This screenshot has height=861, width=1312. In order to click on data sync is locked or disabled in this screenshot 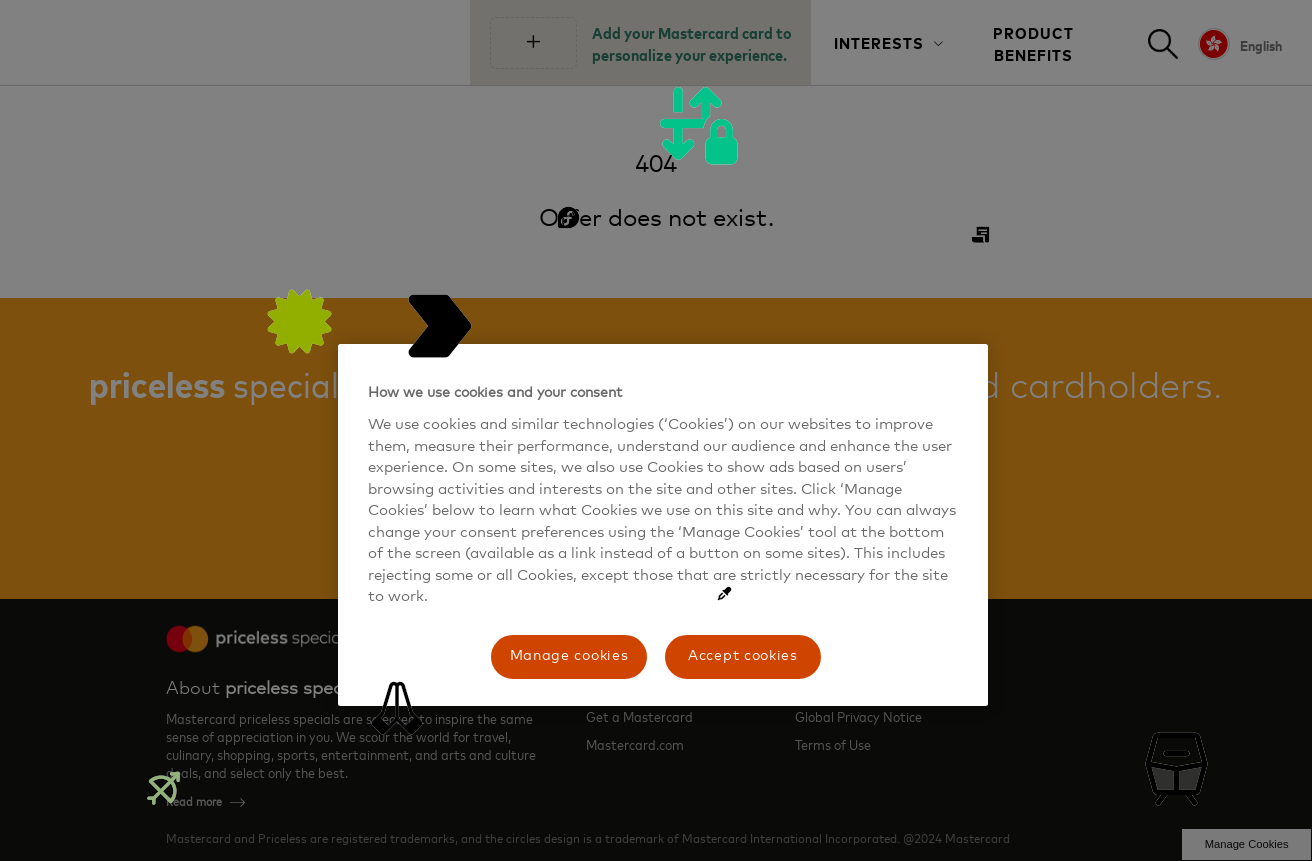, I will do `click(696, 123)`.